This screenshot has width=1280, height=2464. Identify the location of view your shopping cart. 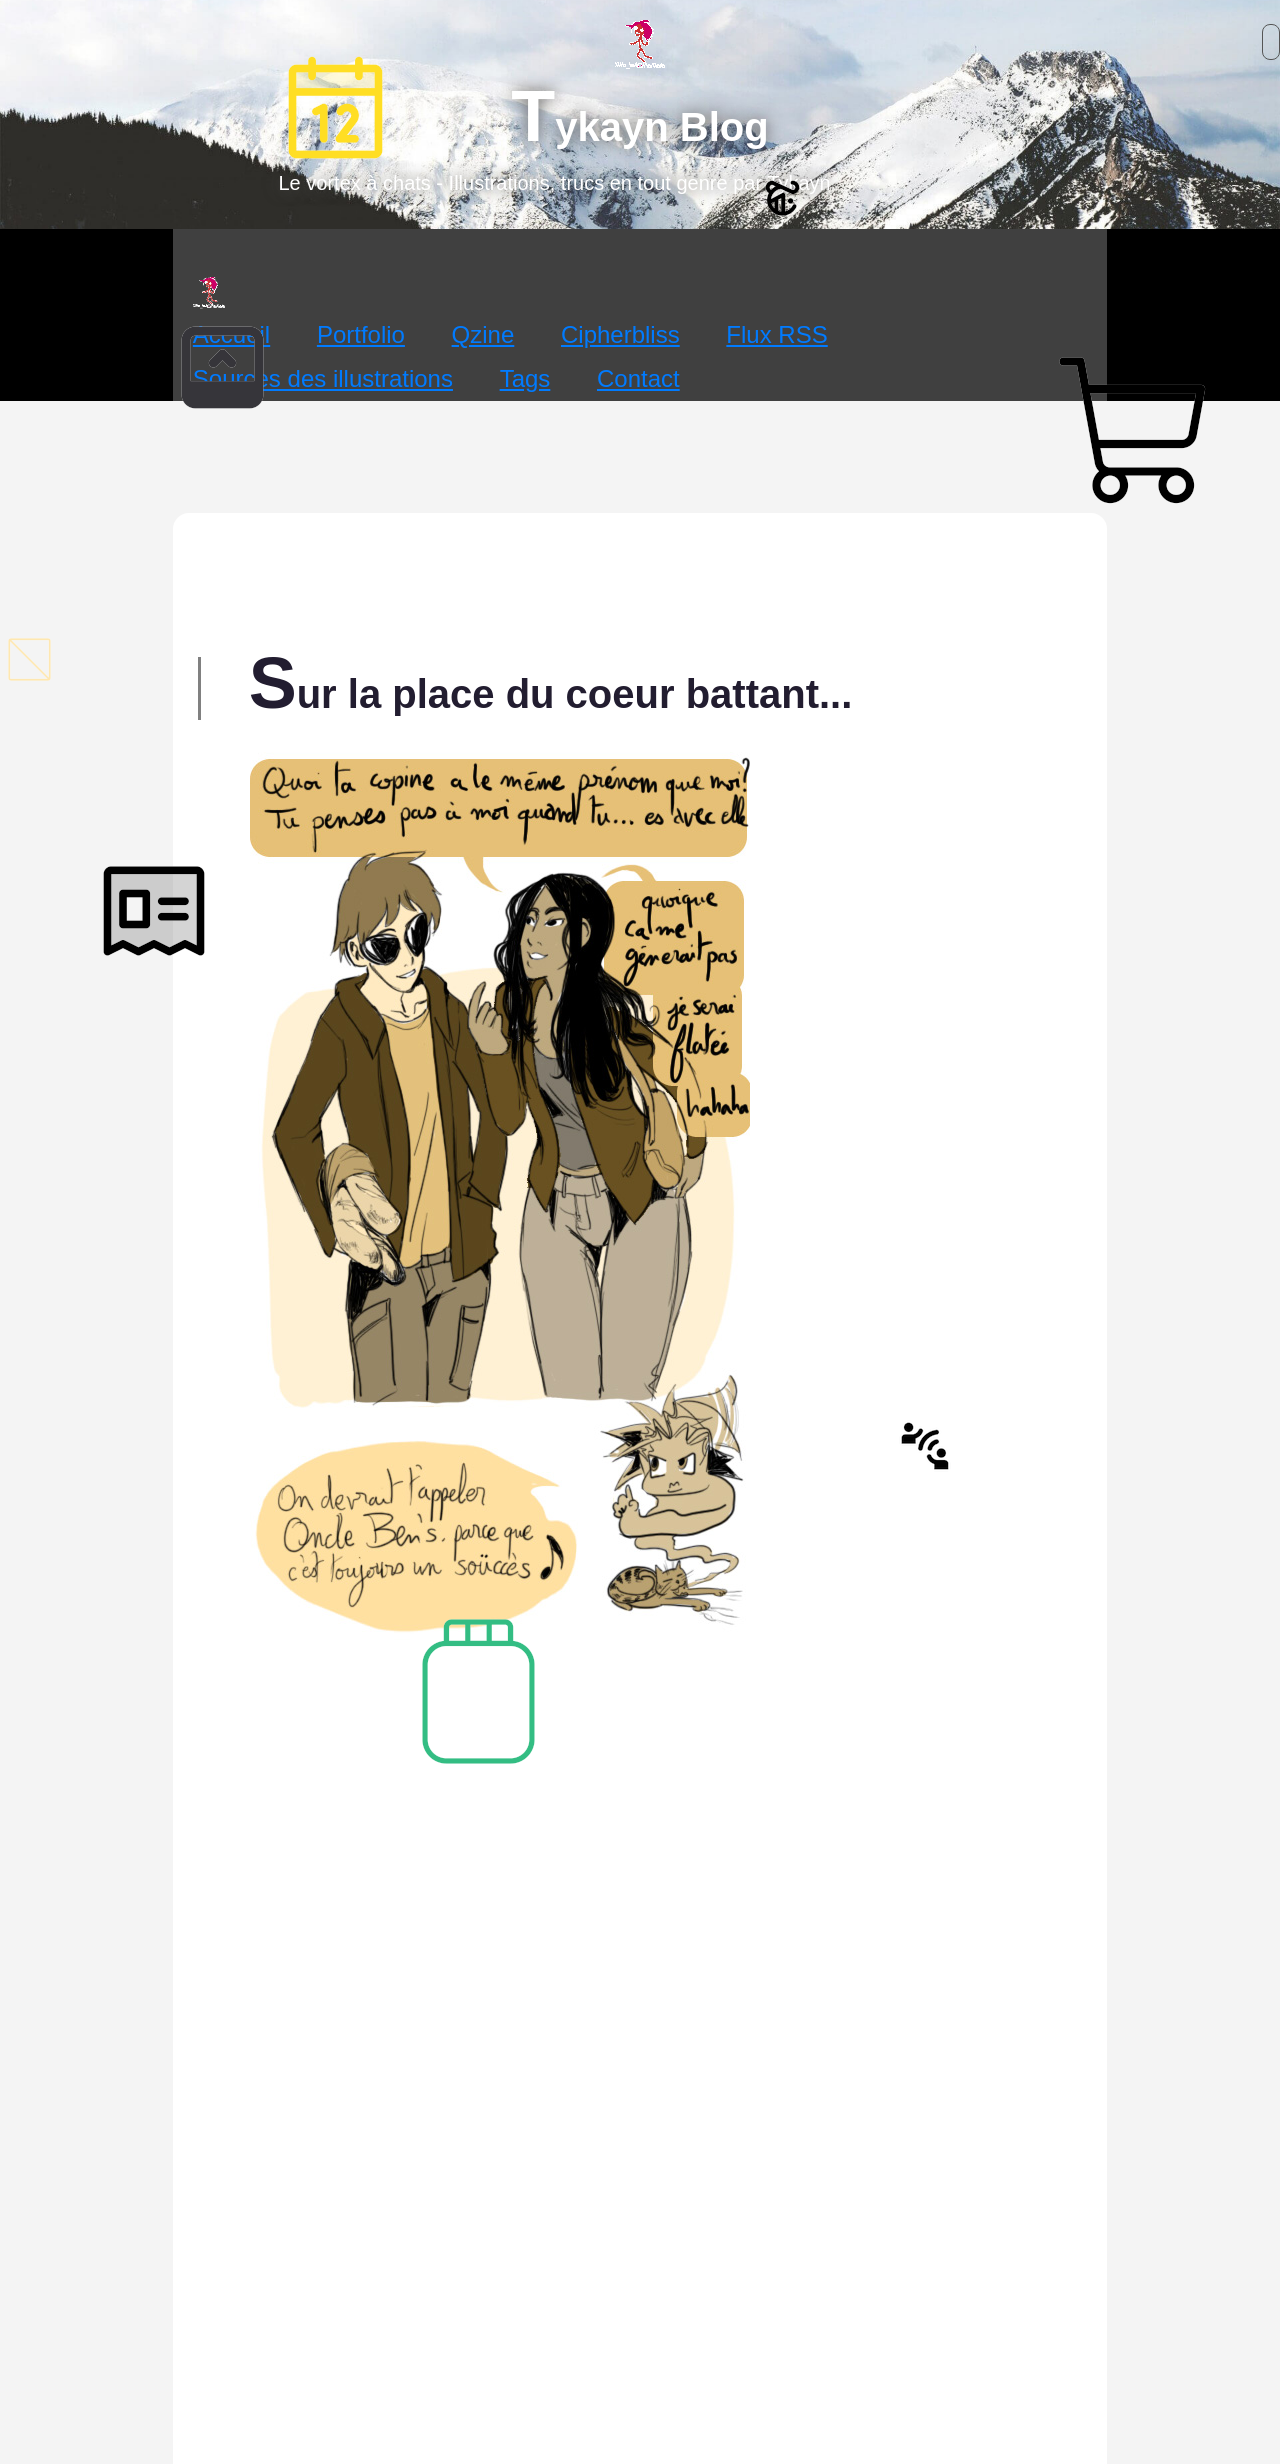
(1135, 433).